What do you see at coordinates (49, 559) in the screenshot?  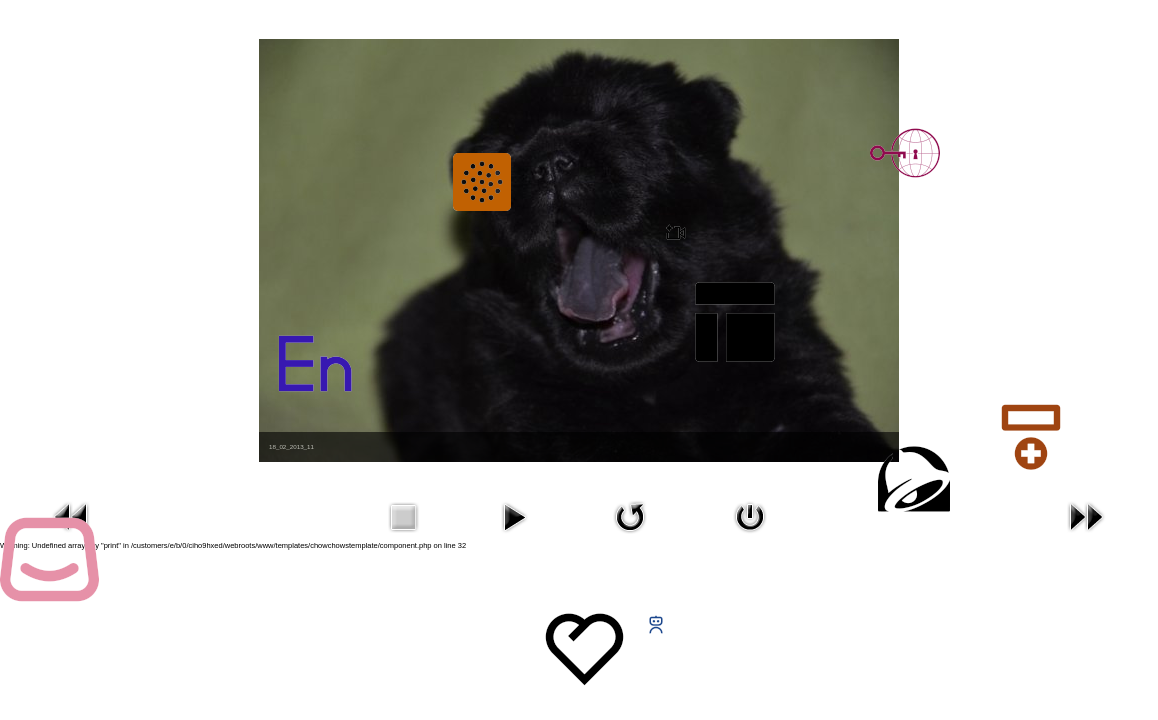 I see `open the Salla e-commerce platform` at bounding box center [49, 559].